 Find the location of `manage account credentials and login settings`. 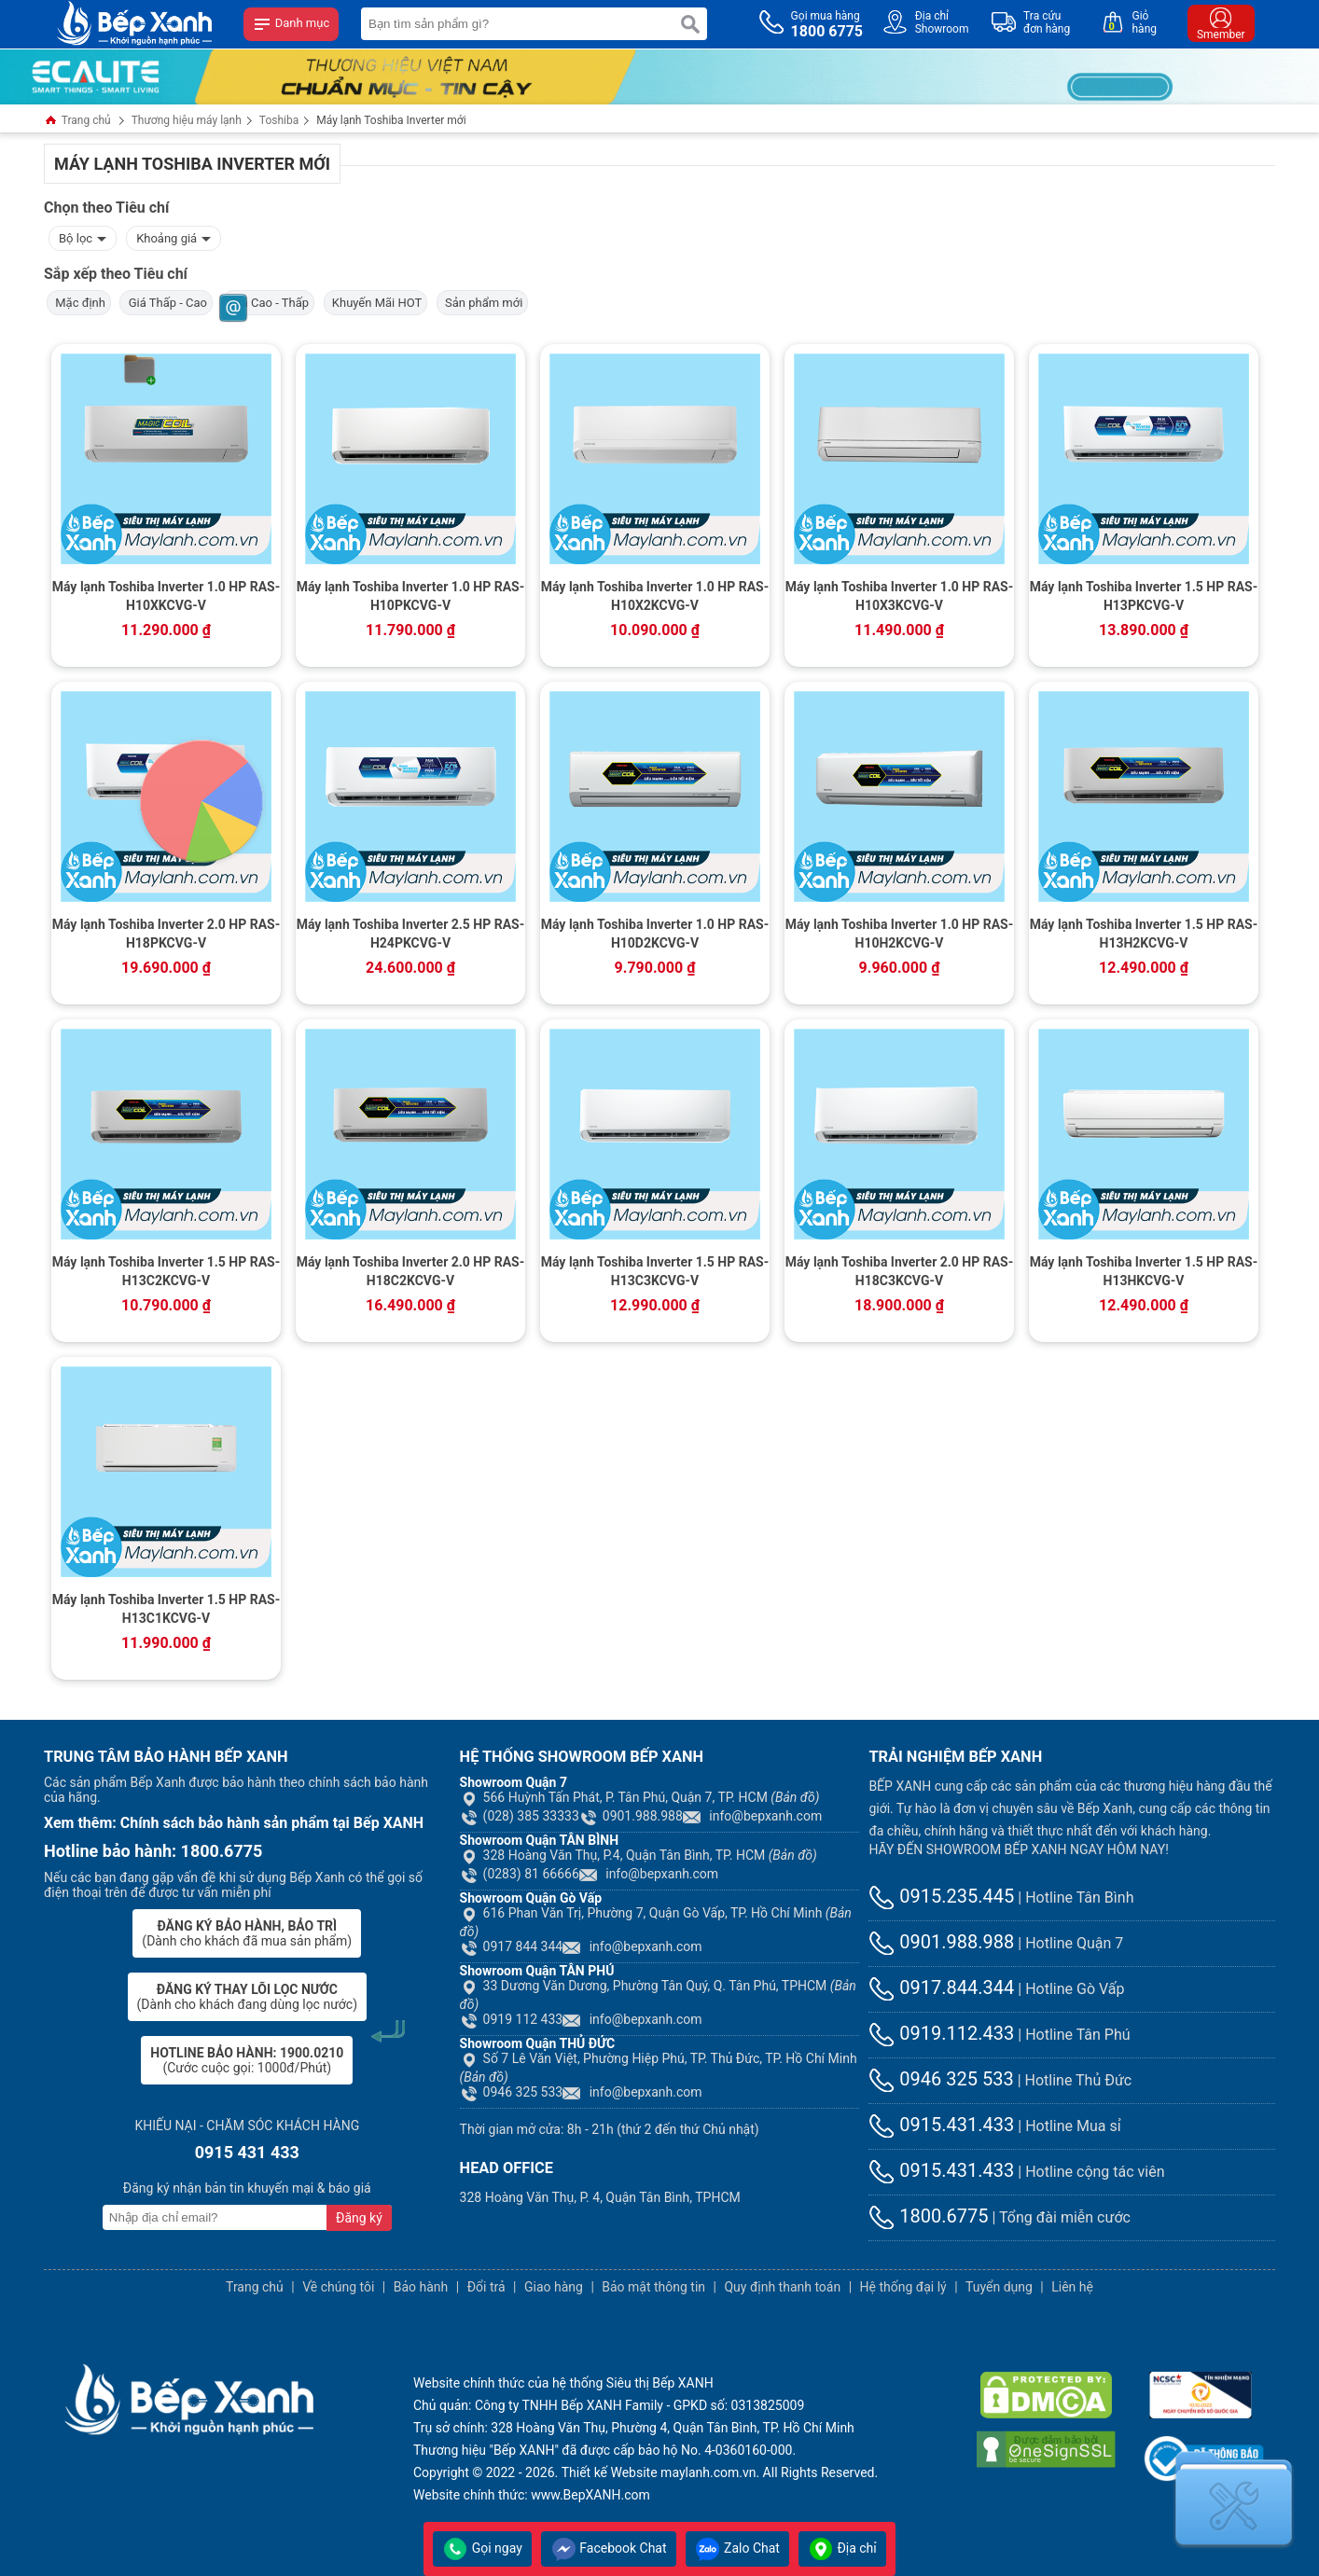

manage account credentials and login settings is located at coordinates (233, 308).